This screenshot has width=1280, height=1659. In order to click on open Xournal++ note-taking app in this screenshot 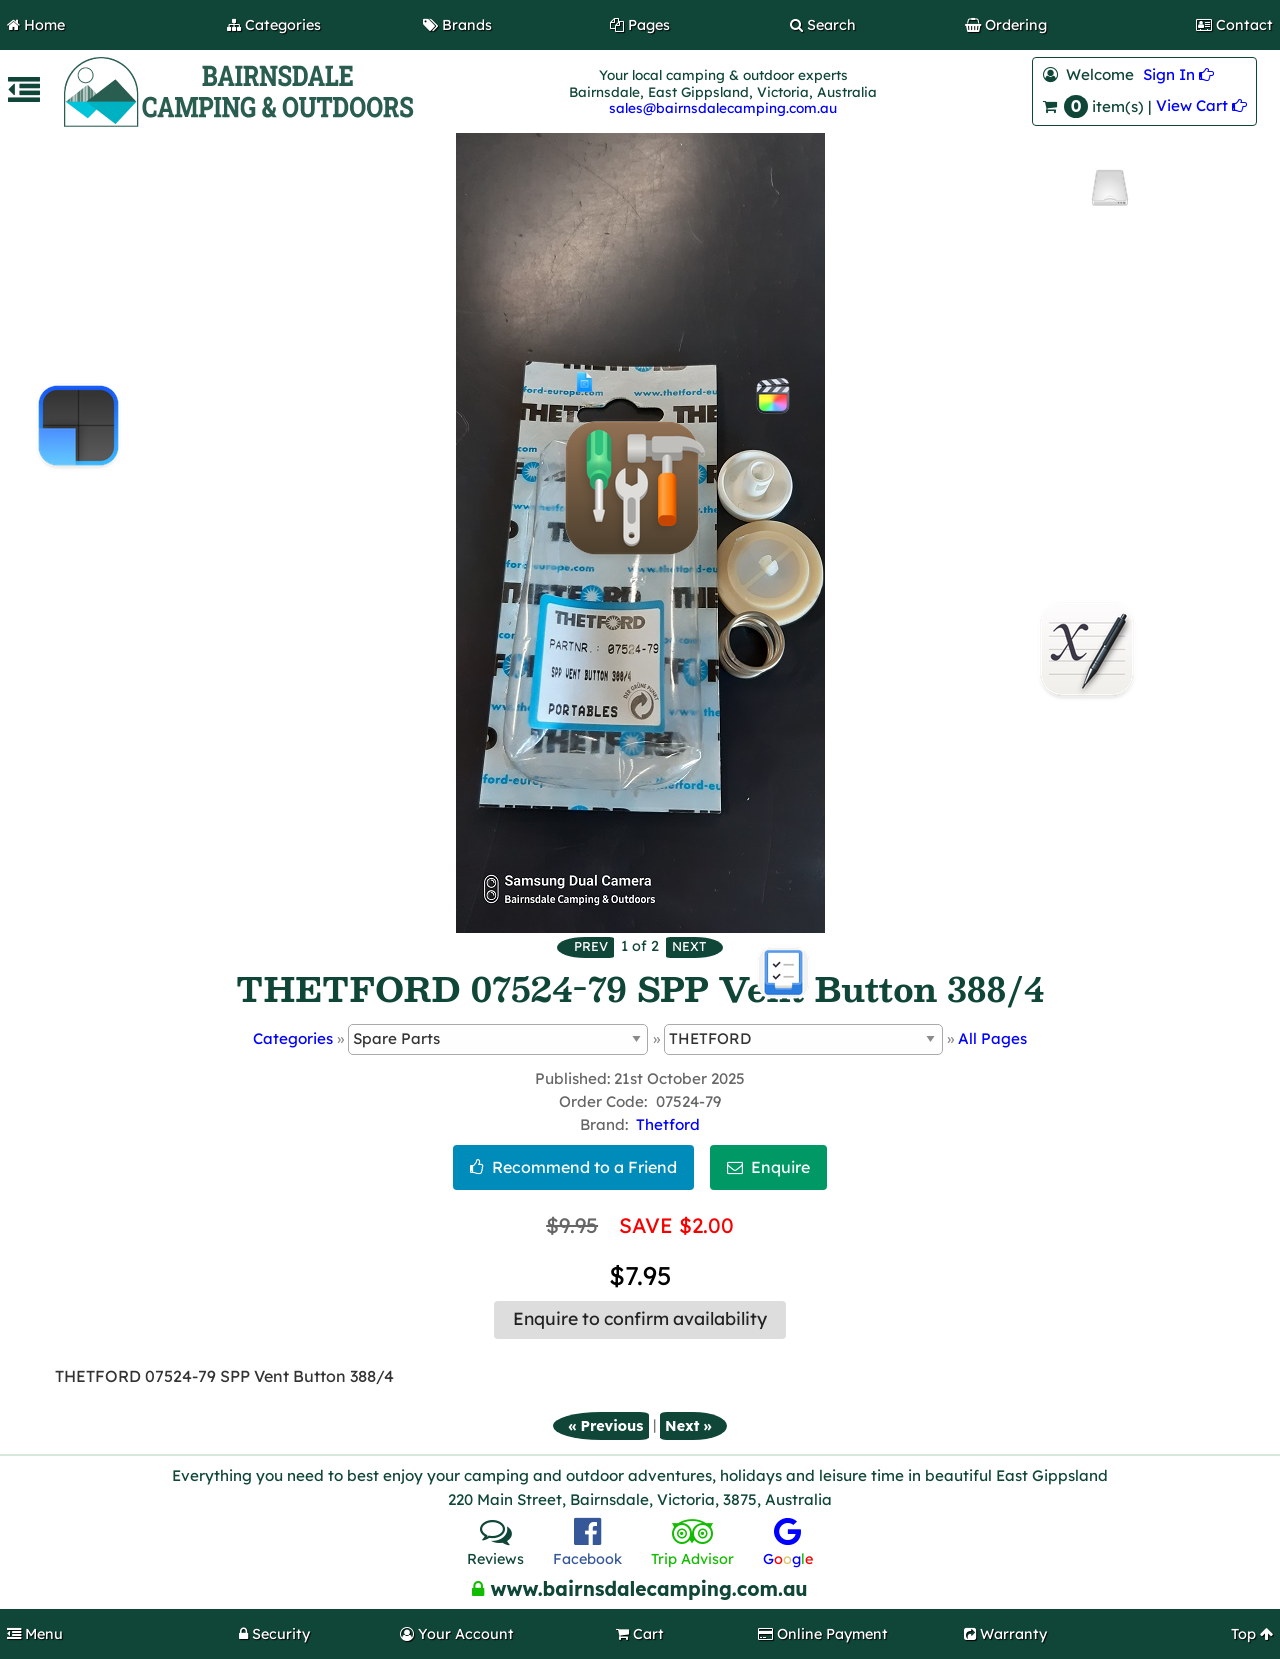, I will do `click(1087, 649)`.